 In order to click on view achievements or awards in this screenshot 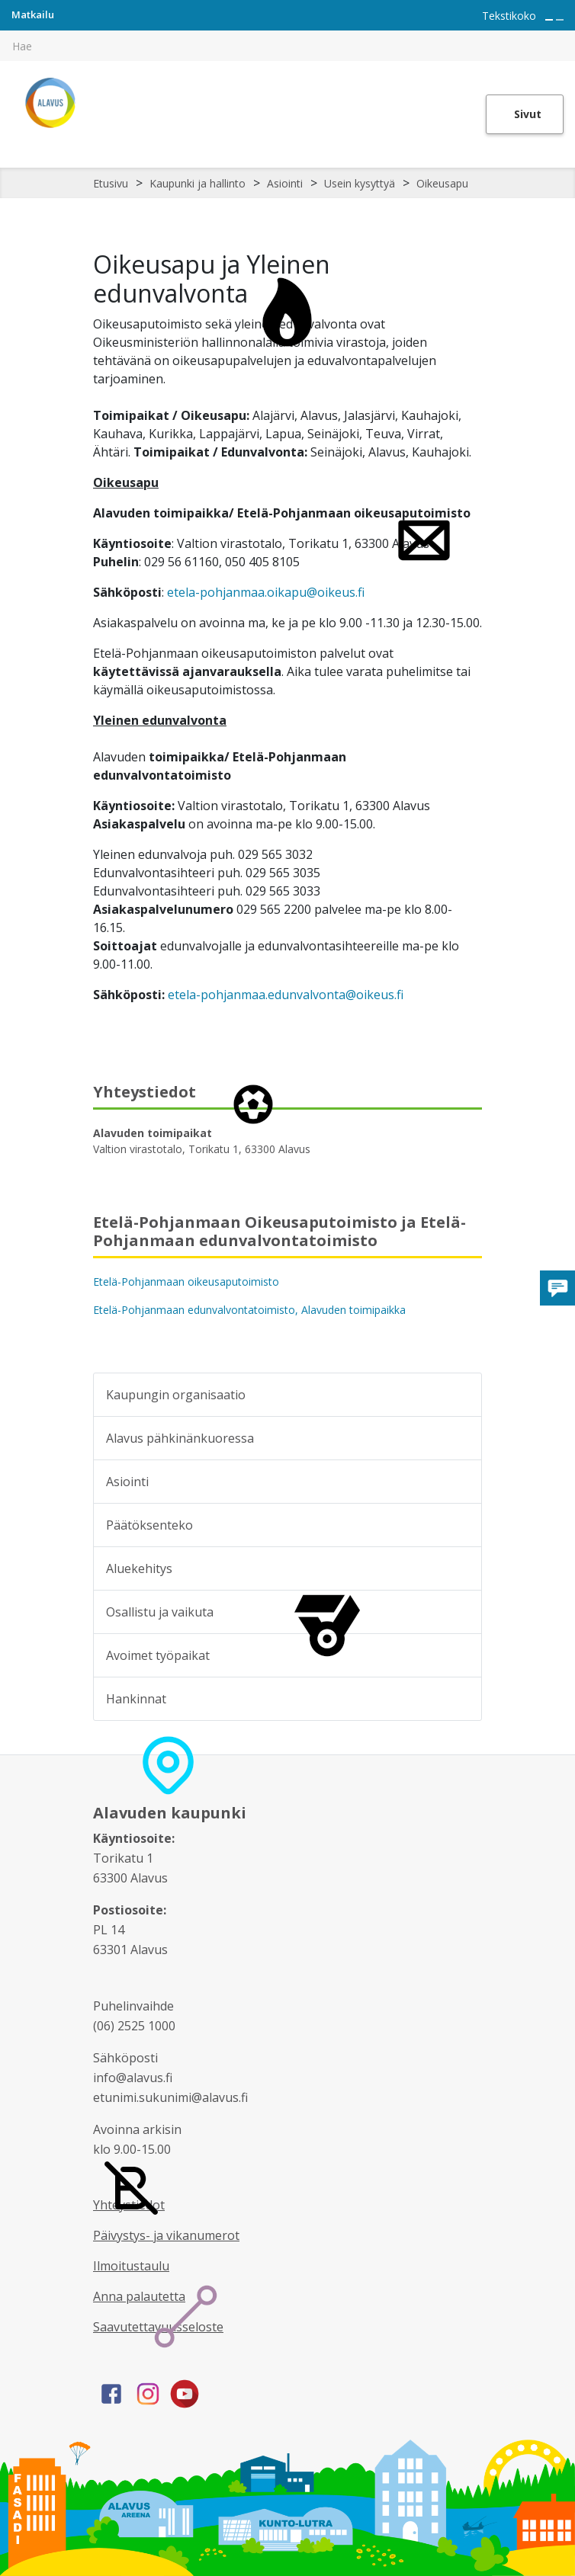, I will do `click(327, 1626)`.